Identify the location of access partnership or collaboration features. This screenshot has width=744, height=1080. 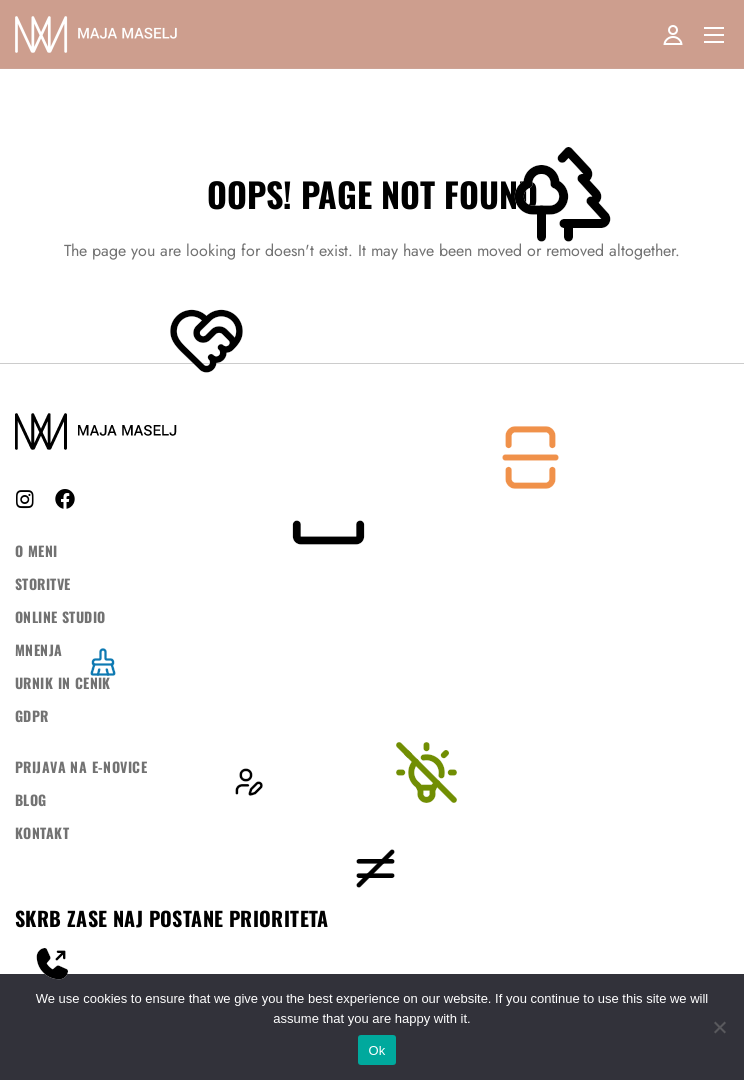
(206, 339).